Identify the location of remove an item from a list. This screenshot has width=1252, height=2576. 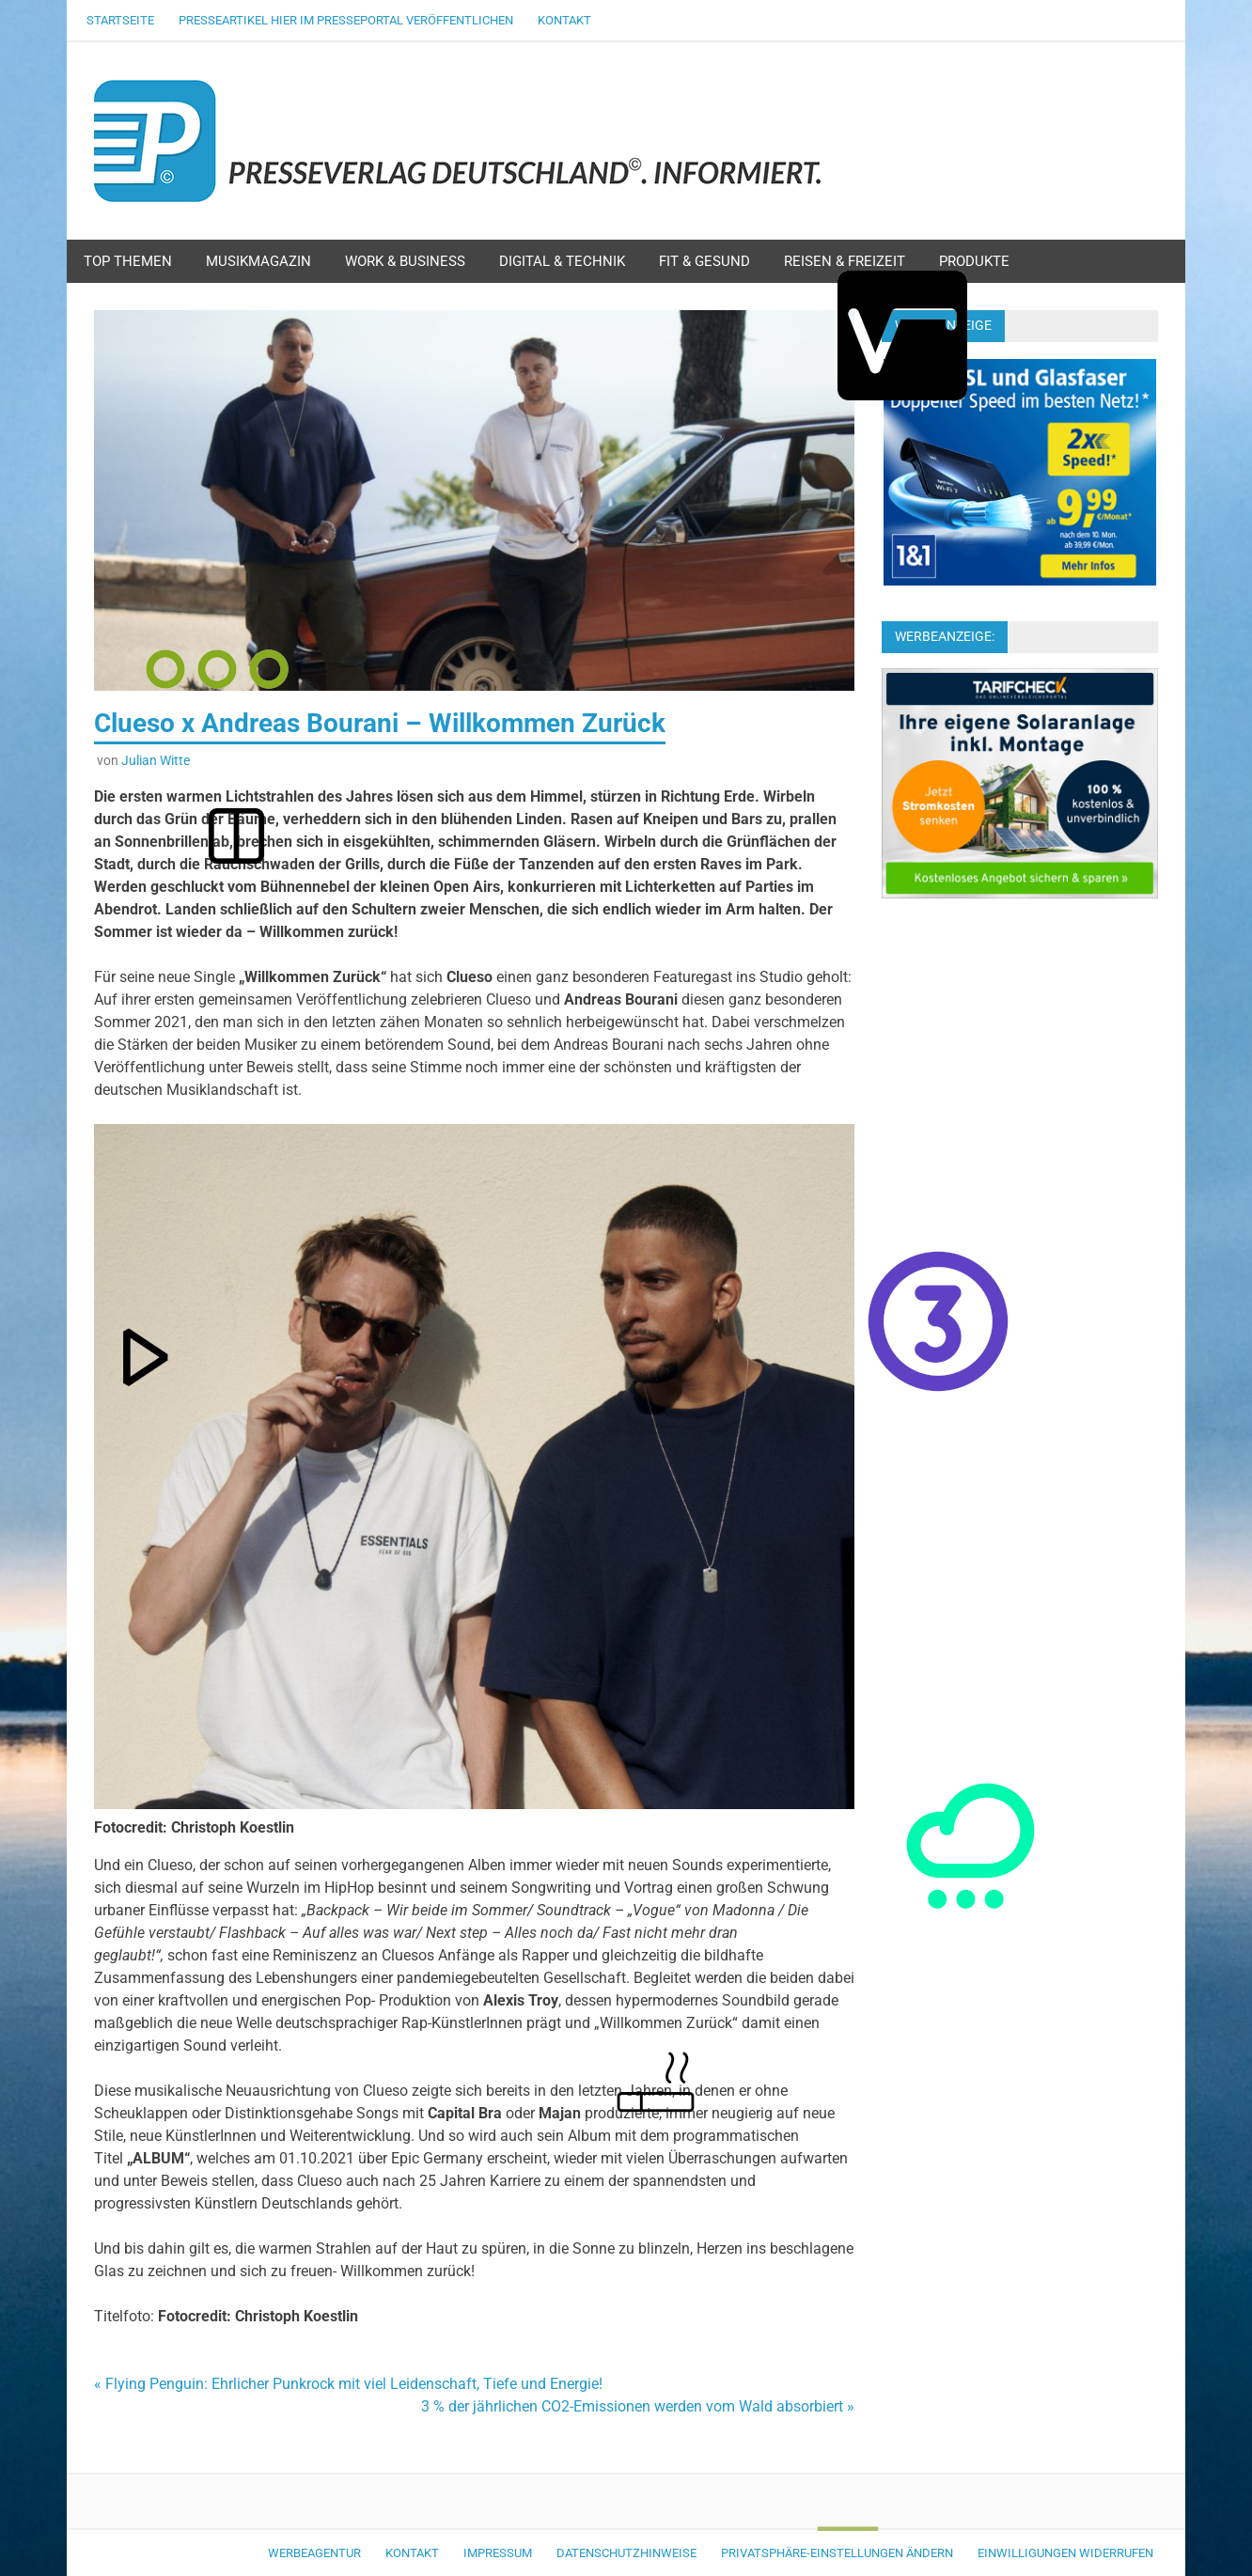
(848, 2531).